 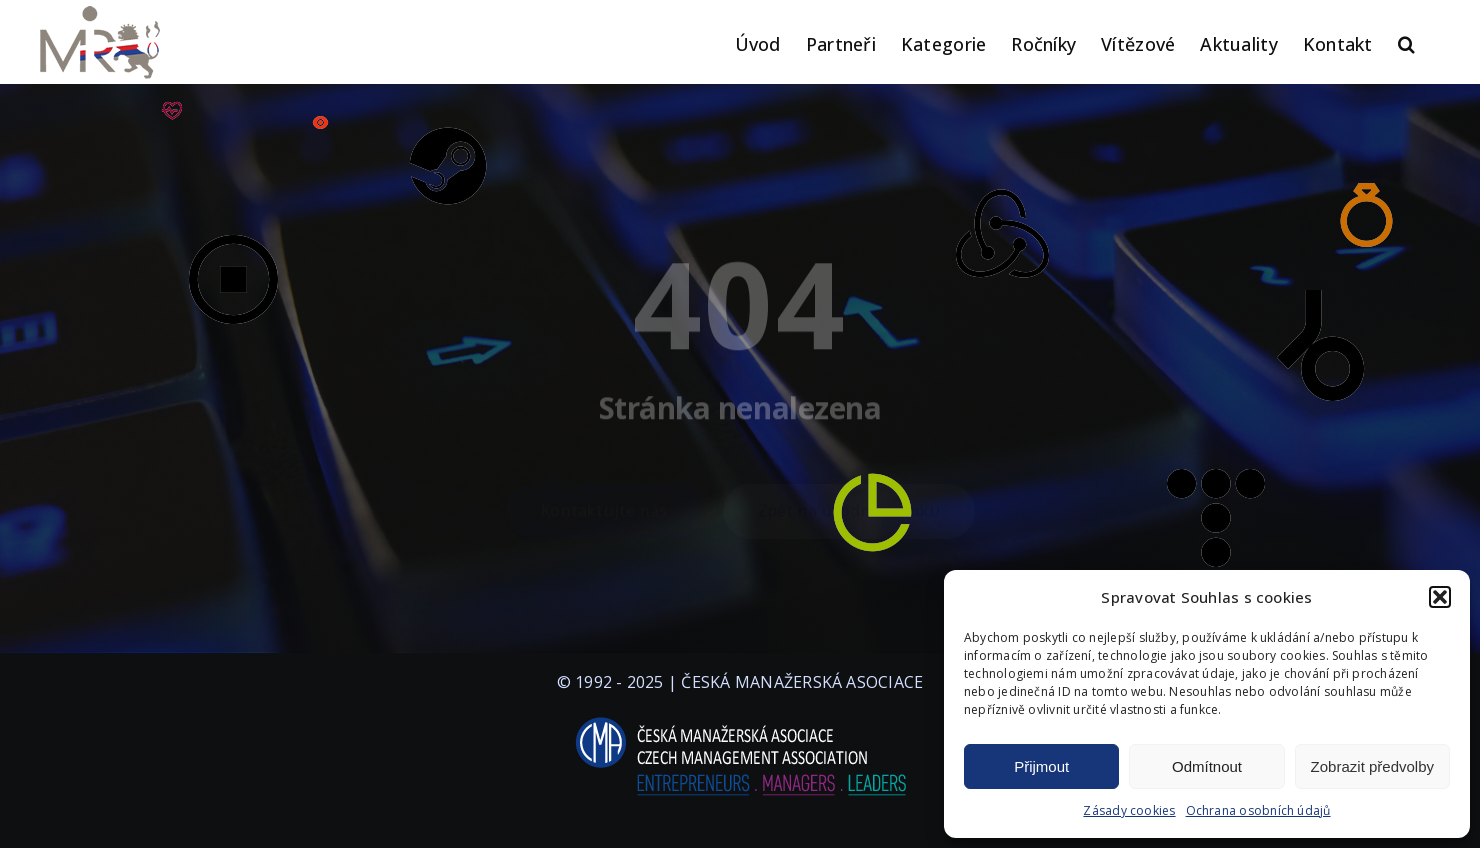 What do you see at coordinates (1320, 345) in the screenshot?
I see `open the Beatport app or website` at bounding box center [1320, 345].